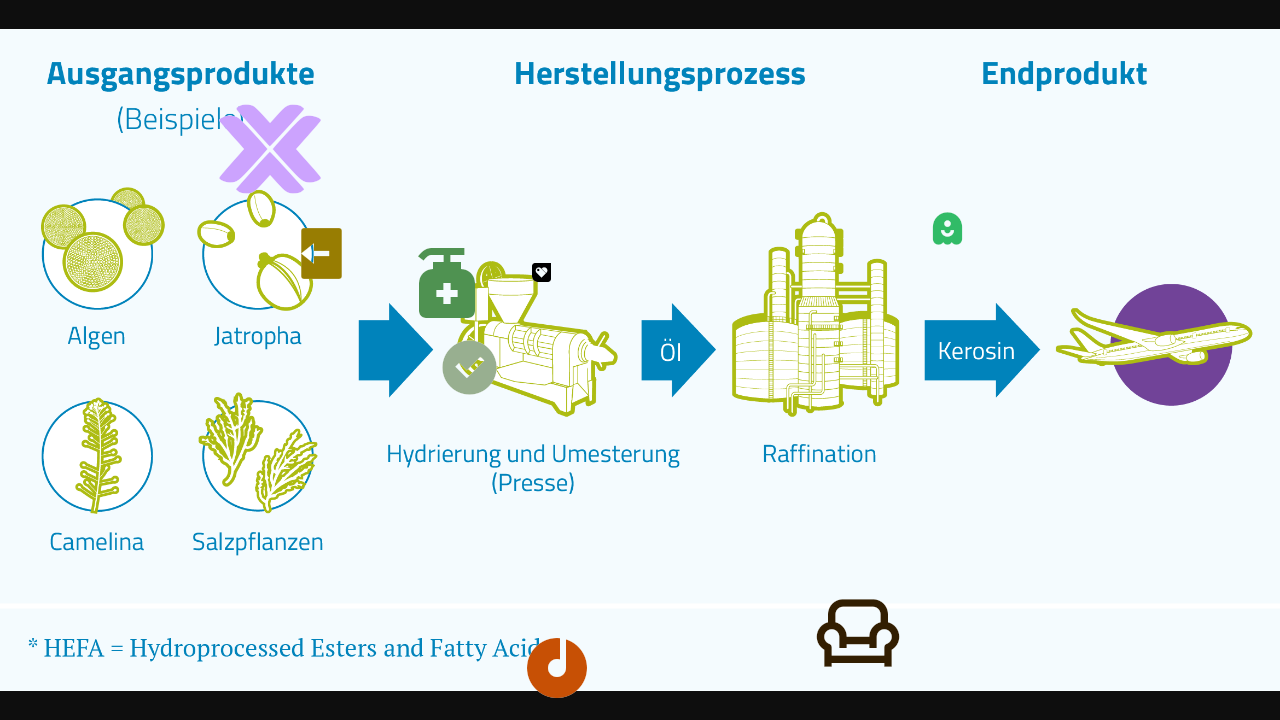 This screenshot has width=1280, height=720. What do you see at coordinates (321, 253) in the screenshot?
I see `log out of your account` at bounding box center [321, 253].